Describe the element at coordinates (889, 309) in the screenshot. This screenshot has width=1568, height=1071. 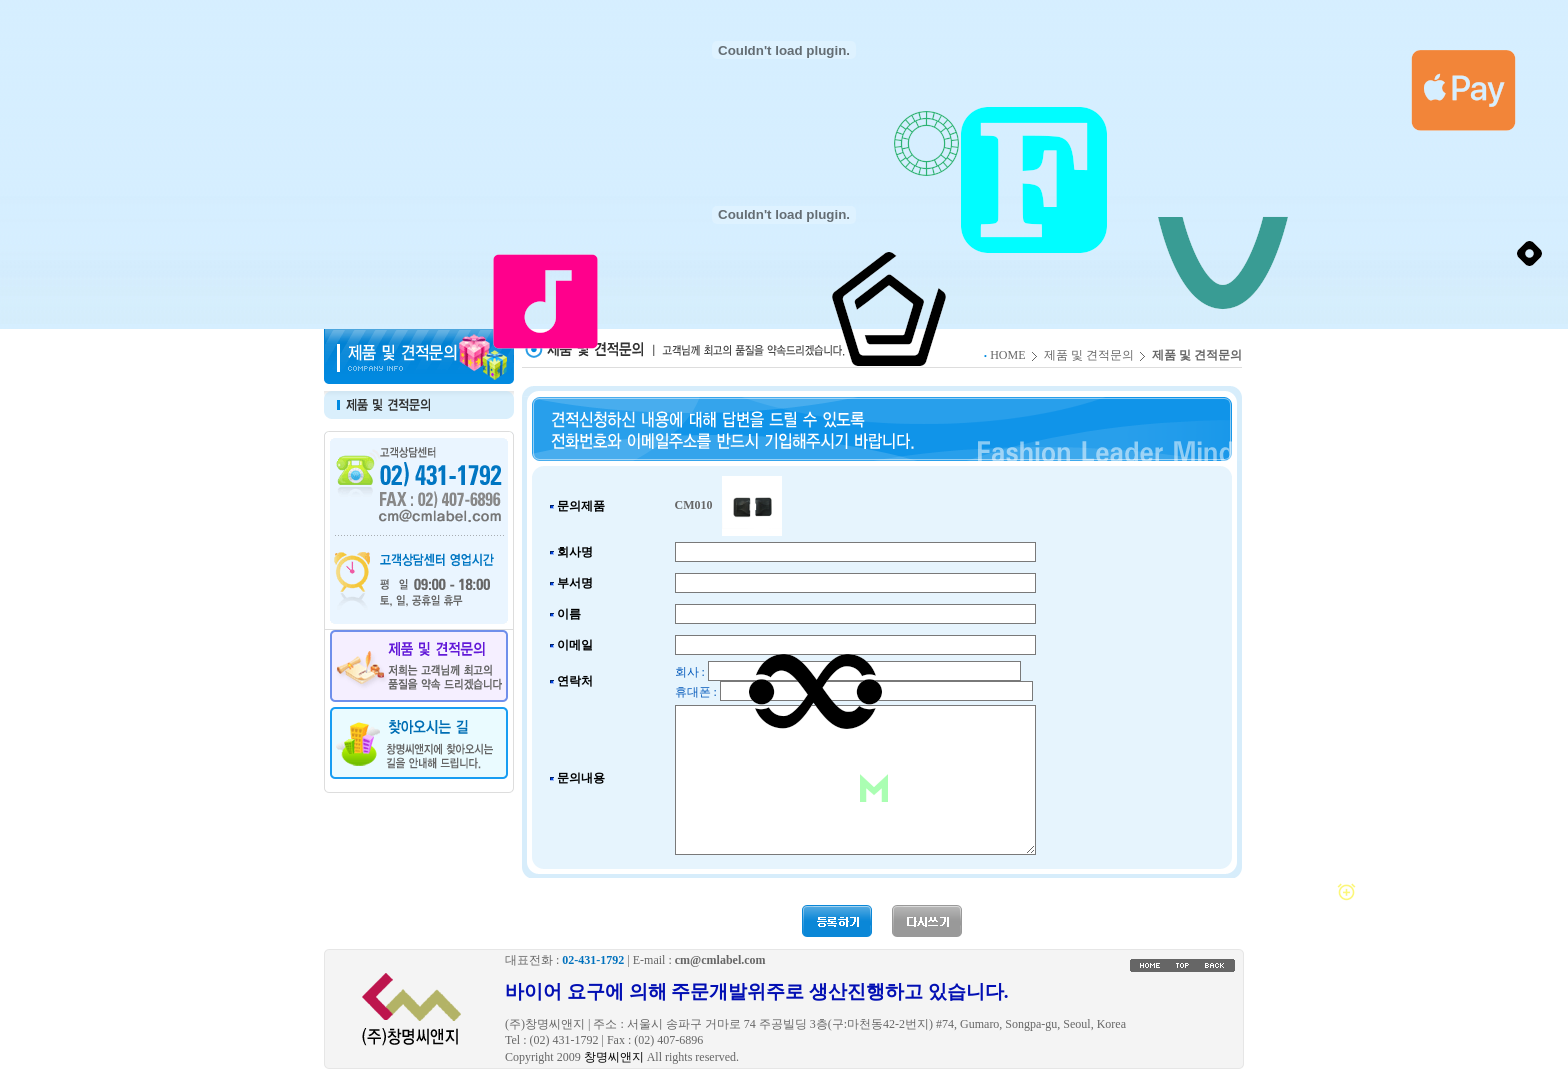
I see `geode geometry dash mod loader logo` at that location.